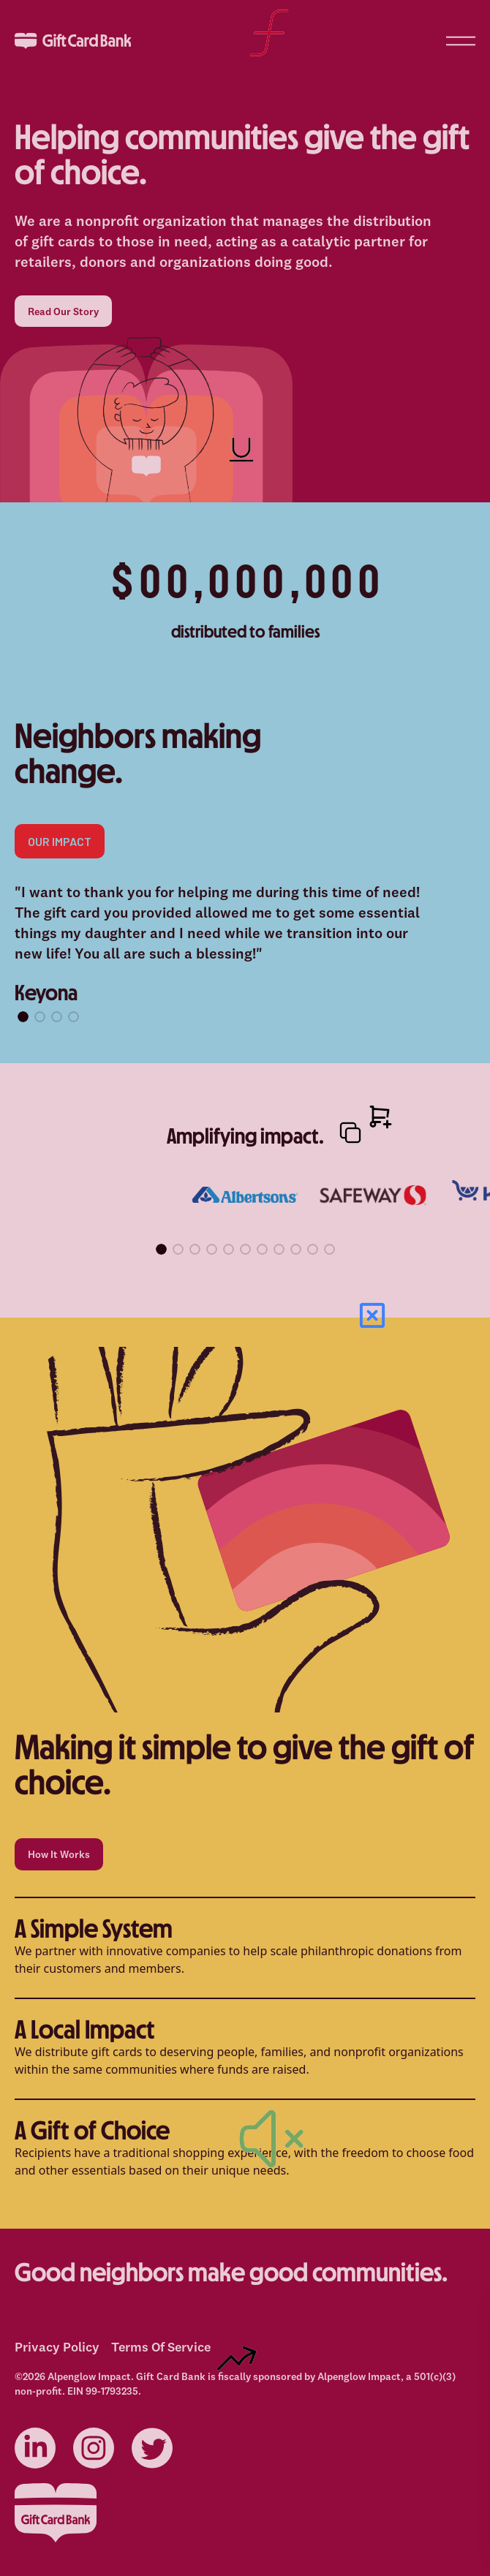  Describe the element at coordinates (271, 2139) in the screenshot. I see `mute audio or sound` at that location.